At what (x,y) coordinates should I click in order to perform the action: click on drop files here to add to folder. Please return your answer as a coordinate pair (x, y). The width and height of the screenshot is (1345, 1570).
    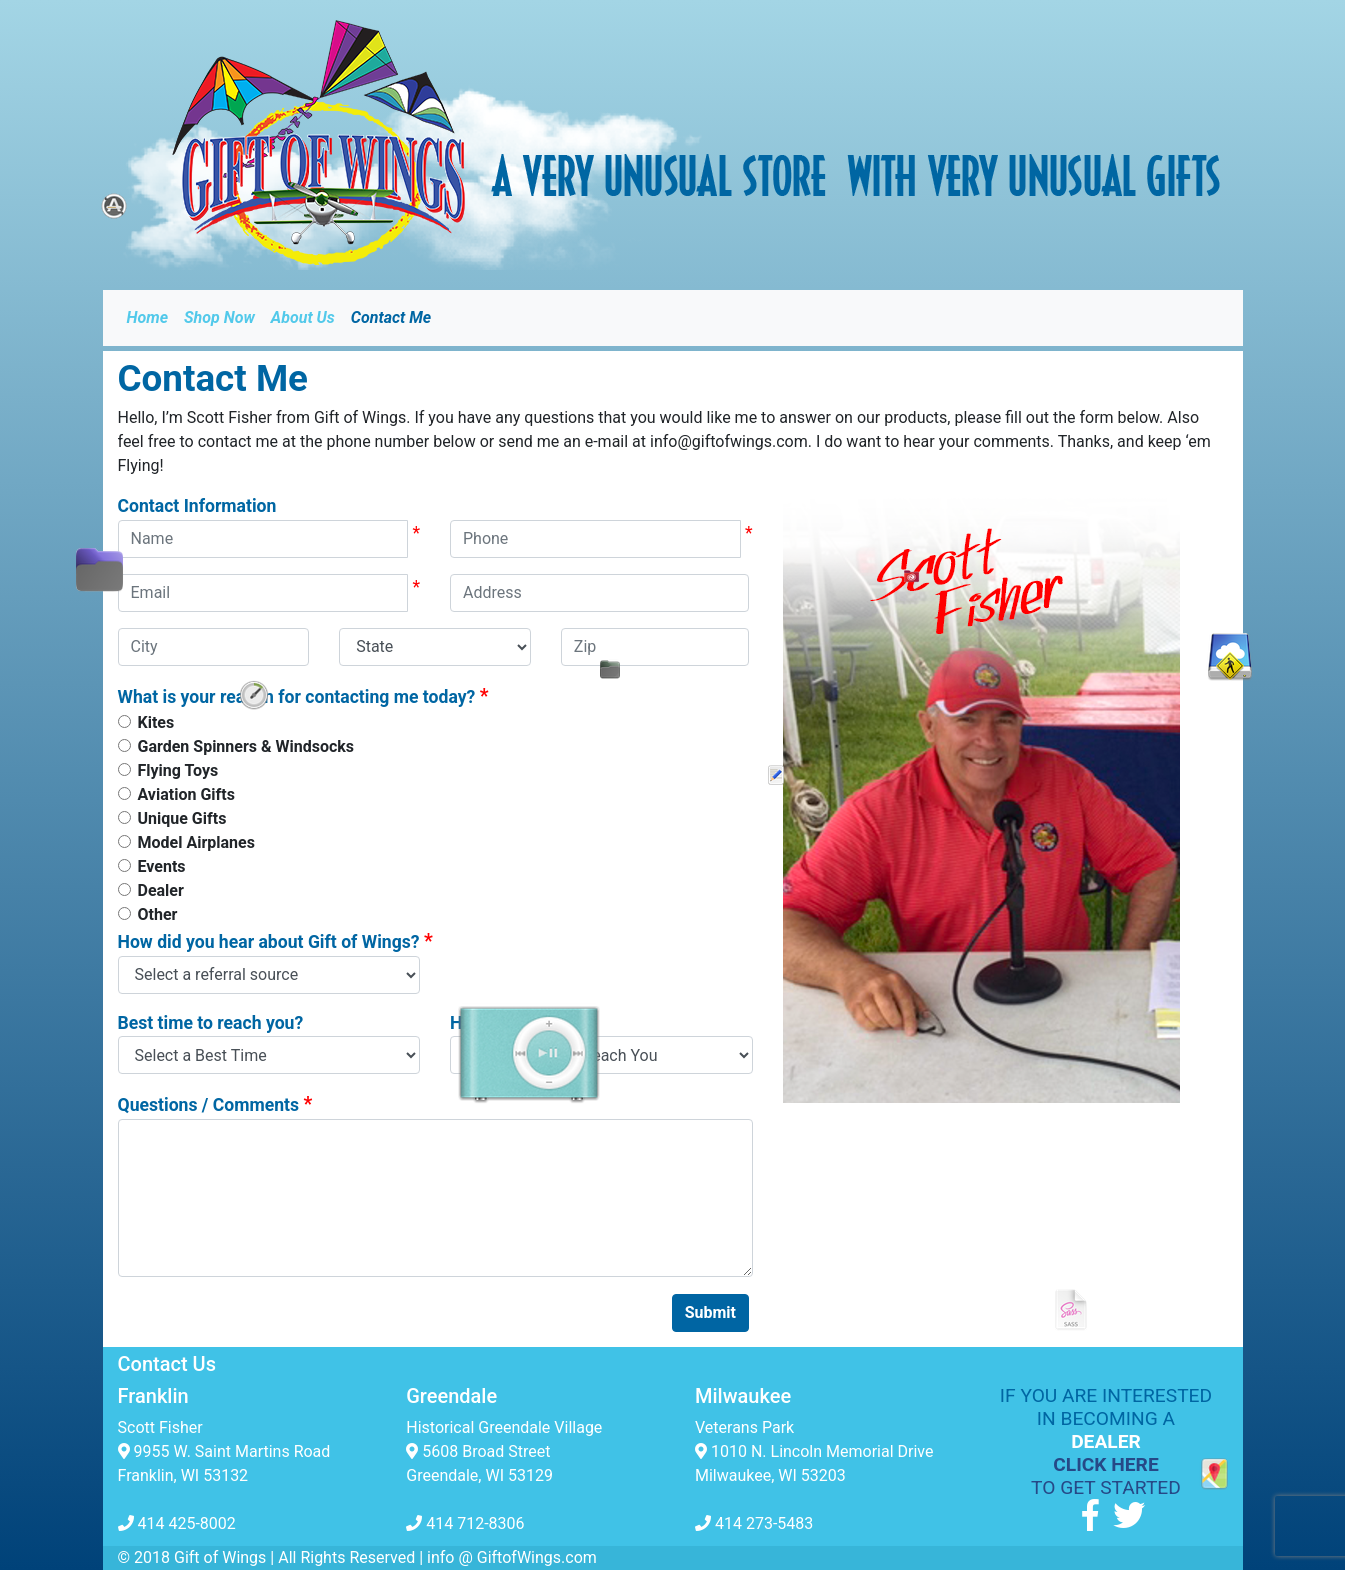
    Looking at the image, I should click on (99, 569).